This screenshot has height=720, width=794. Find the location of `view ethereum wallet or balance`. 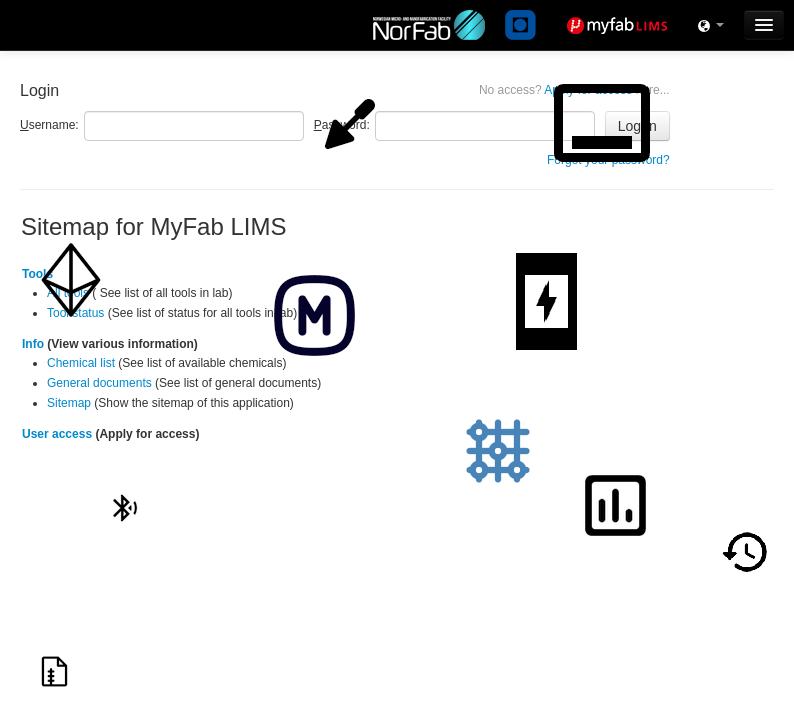

view ethereum wallet or balance is located at coordinates (71, 280).